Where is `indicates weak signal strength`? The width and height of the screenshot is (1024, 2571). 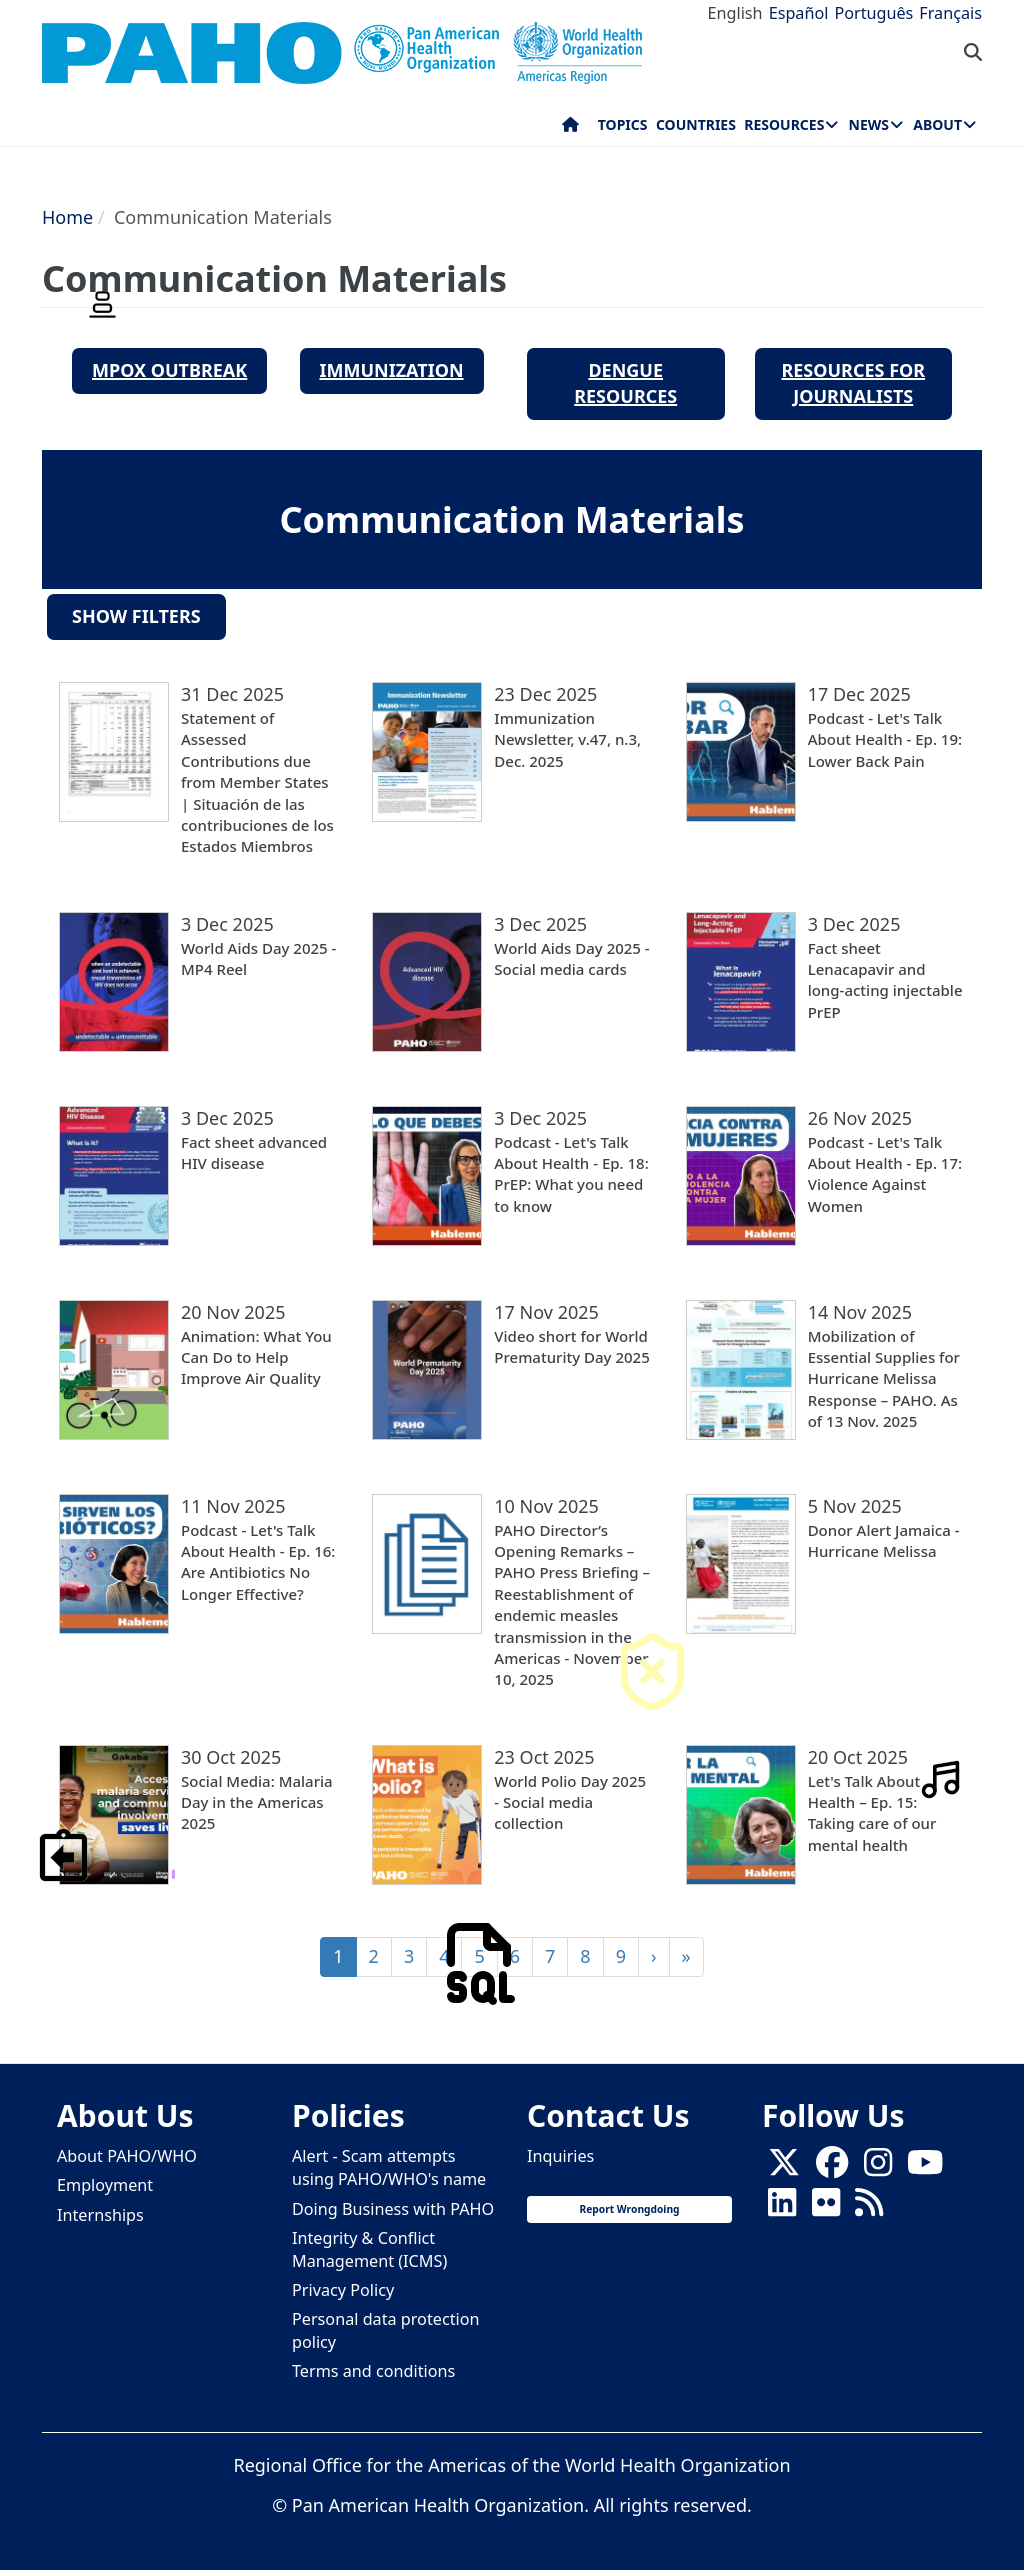 indicates weak signal strength is located at coordinates (181, 1864).